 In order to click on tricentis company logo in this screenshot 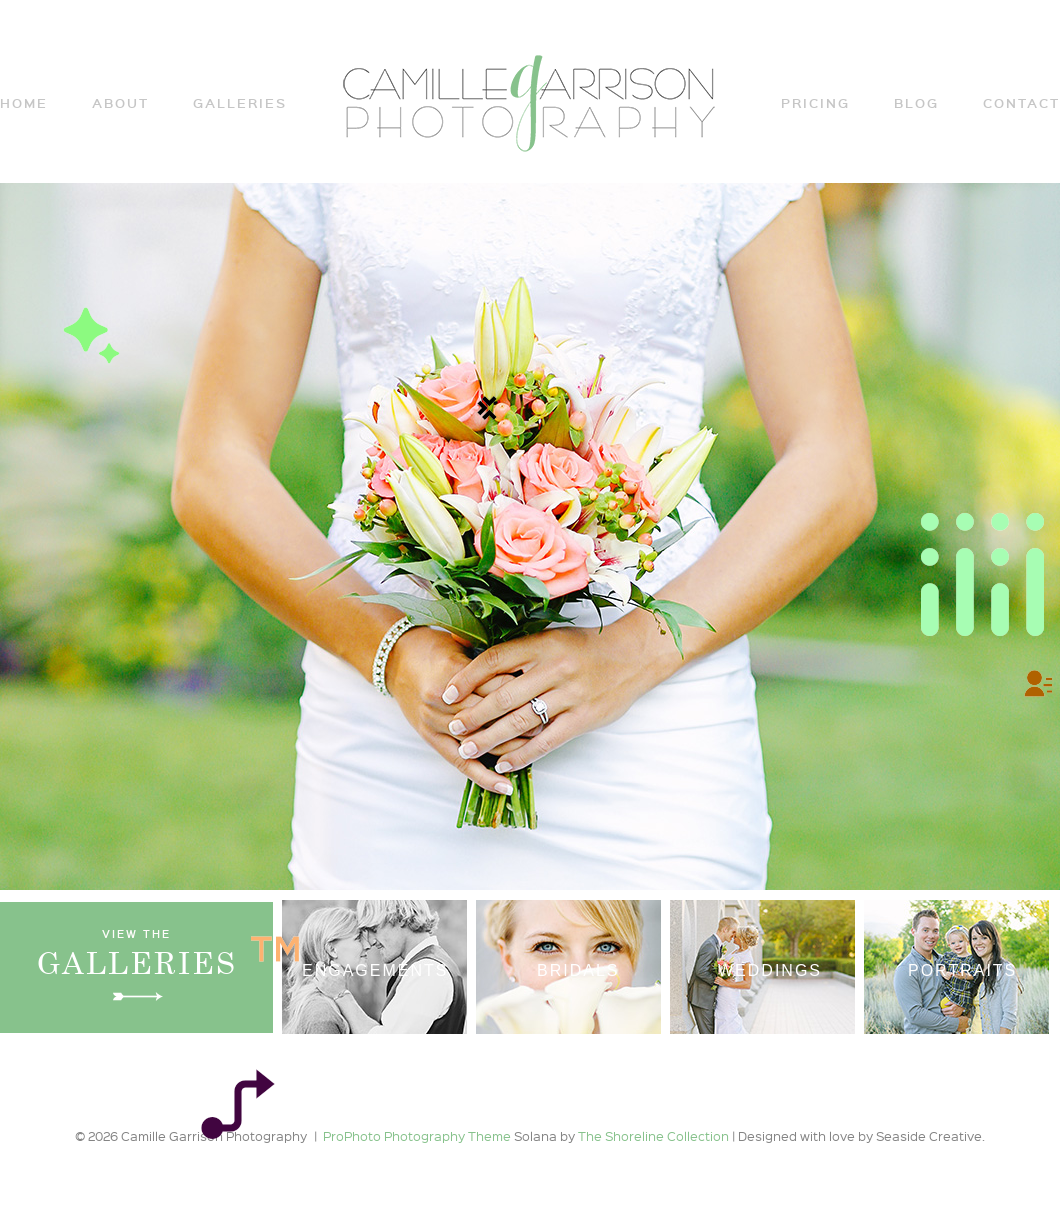, I will do `click(487, 408)`.